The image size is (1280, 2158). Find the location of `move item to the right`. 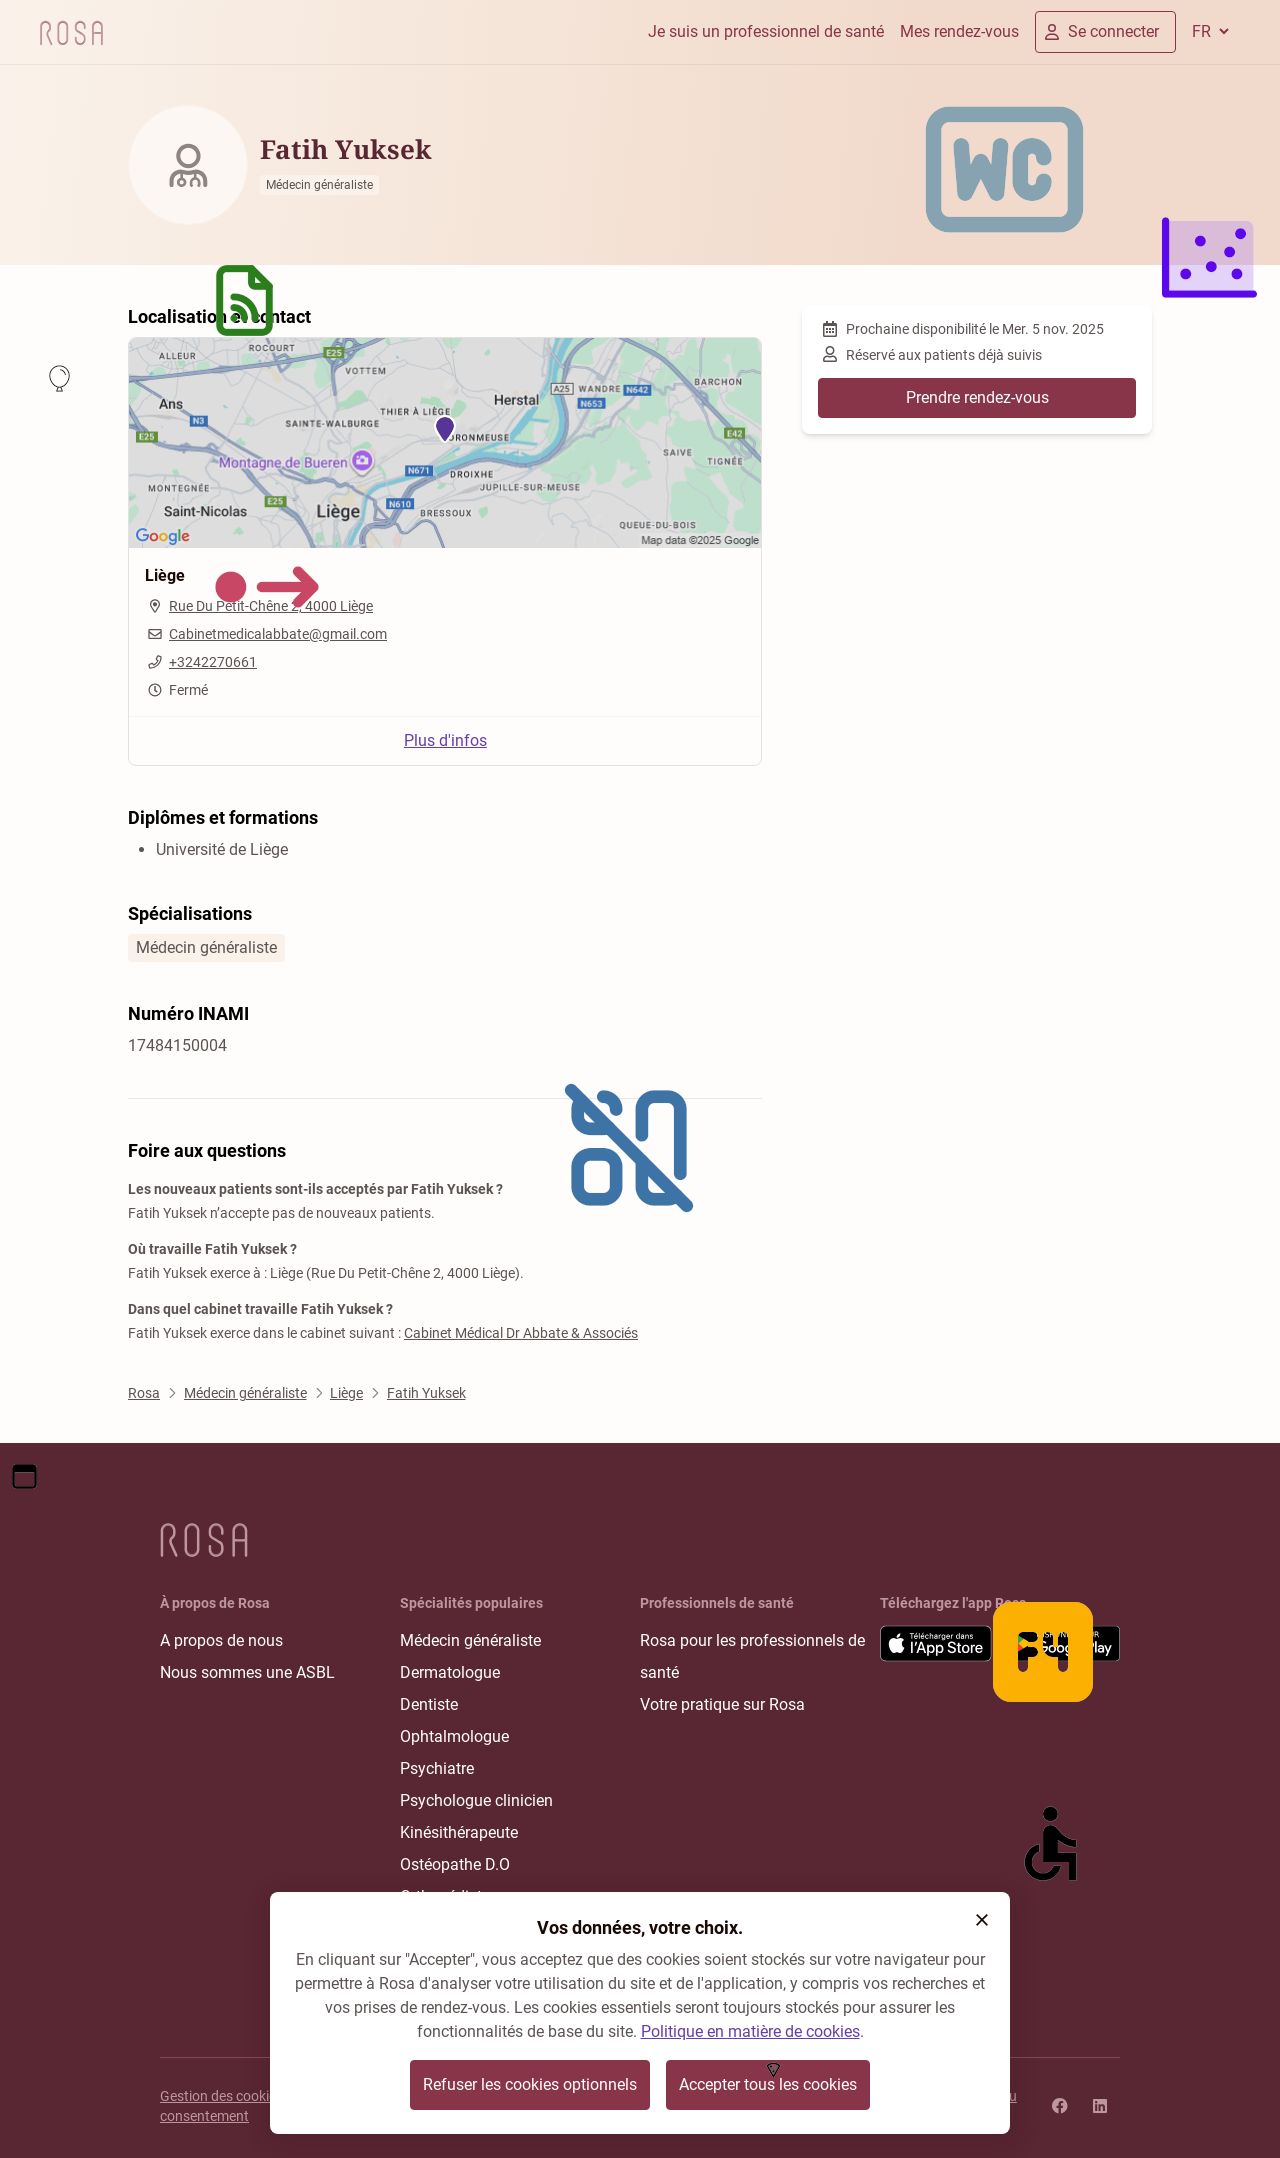

move item to the right is located at coordinates (267, 587).